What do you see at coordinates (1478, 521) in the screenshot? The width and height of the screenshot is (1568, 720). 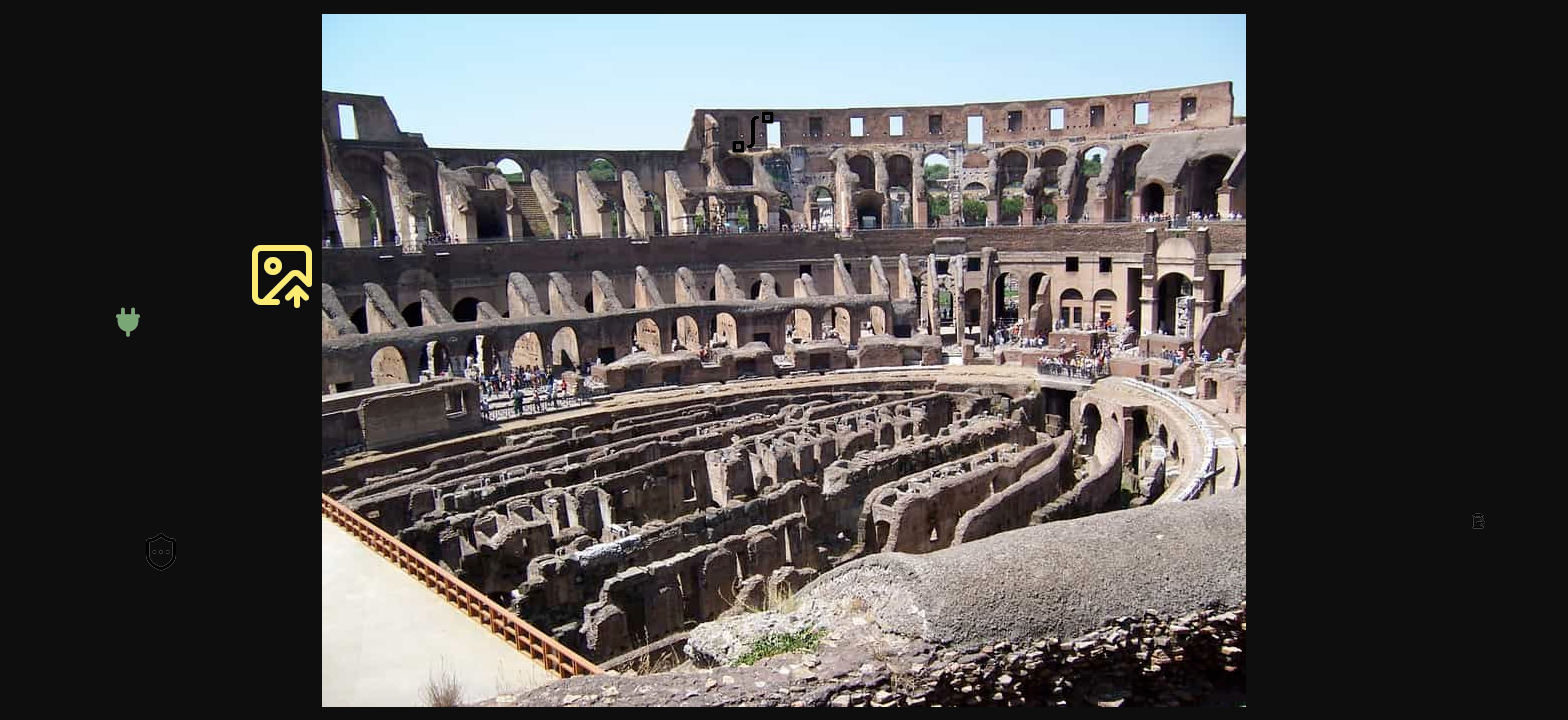 I see `paste content from clipboard` at bounding box center [1478, 521].